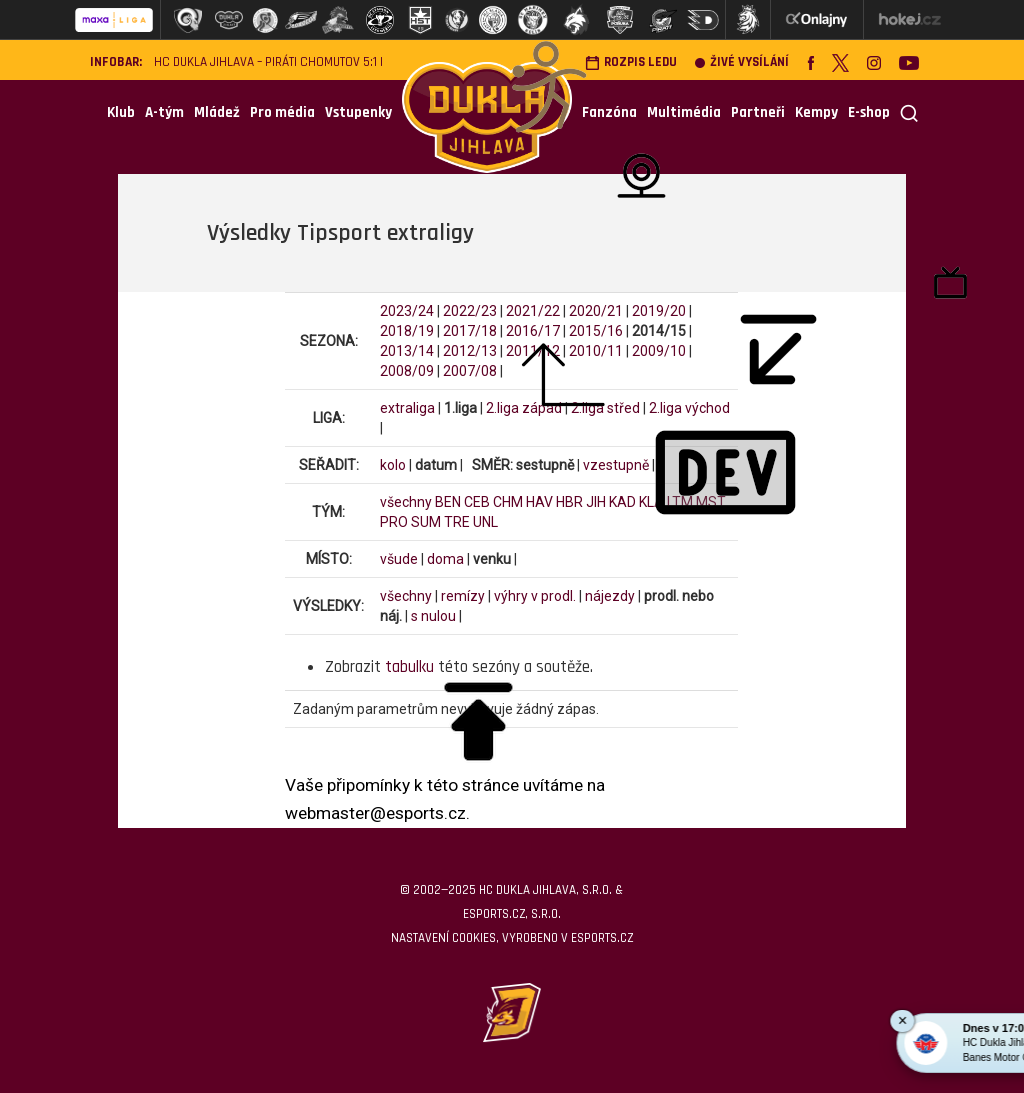  I want to click on go back and return to top, so click(560, 378).